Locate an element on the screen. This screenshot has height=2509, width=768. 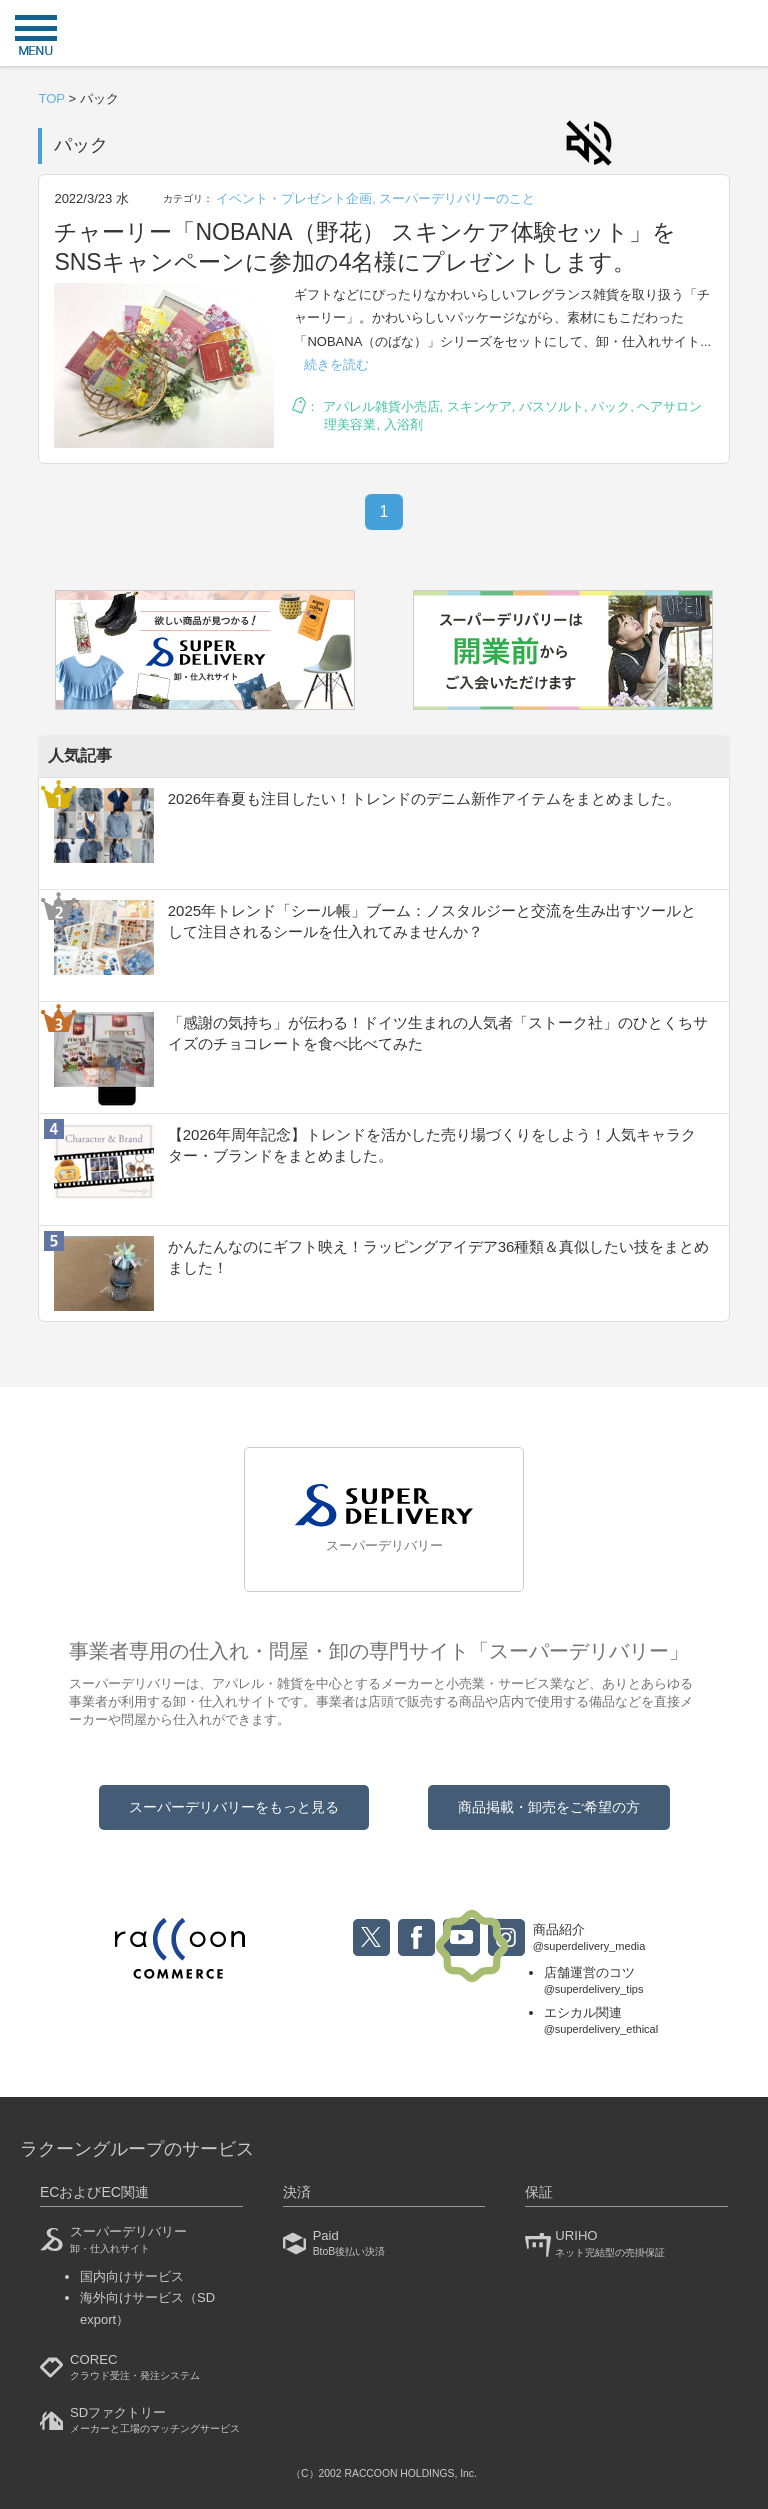
mute audio or sound is located at coordinates (589, 143).